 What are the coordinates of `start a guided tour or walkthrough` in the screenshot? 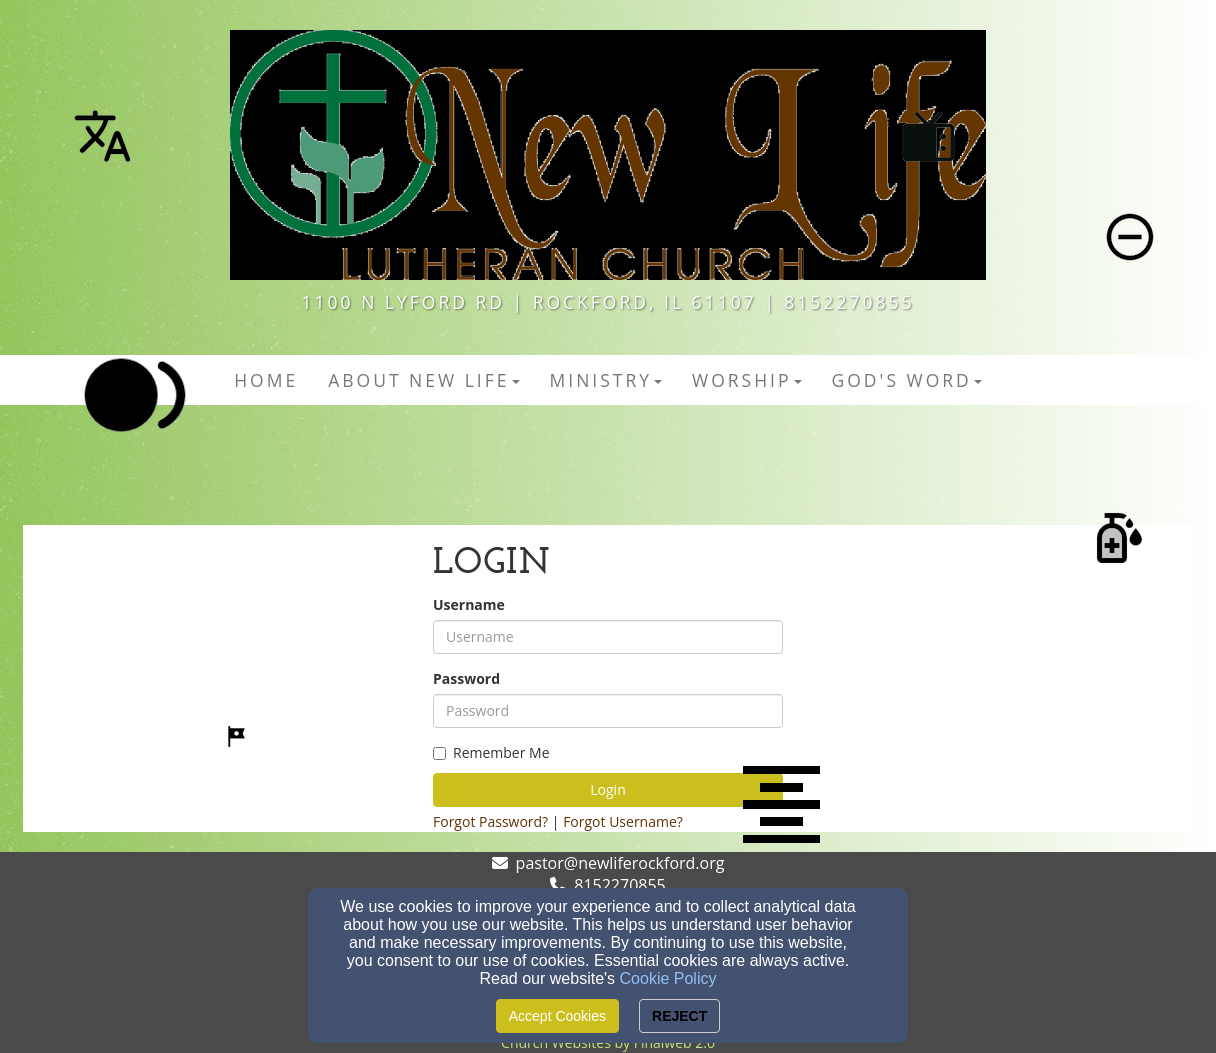 It's located at (235, 736).